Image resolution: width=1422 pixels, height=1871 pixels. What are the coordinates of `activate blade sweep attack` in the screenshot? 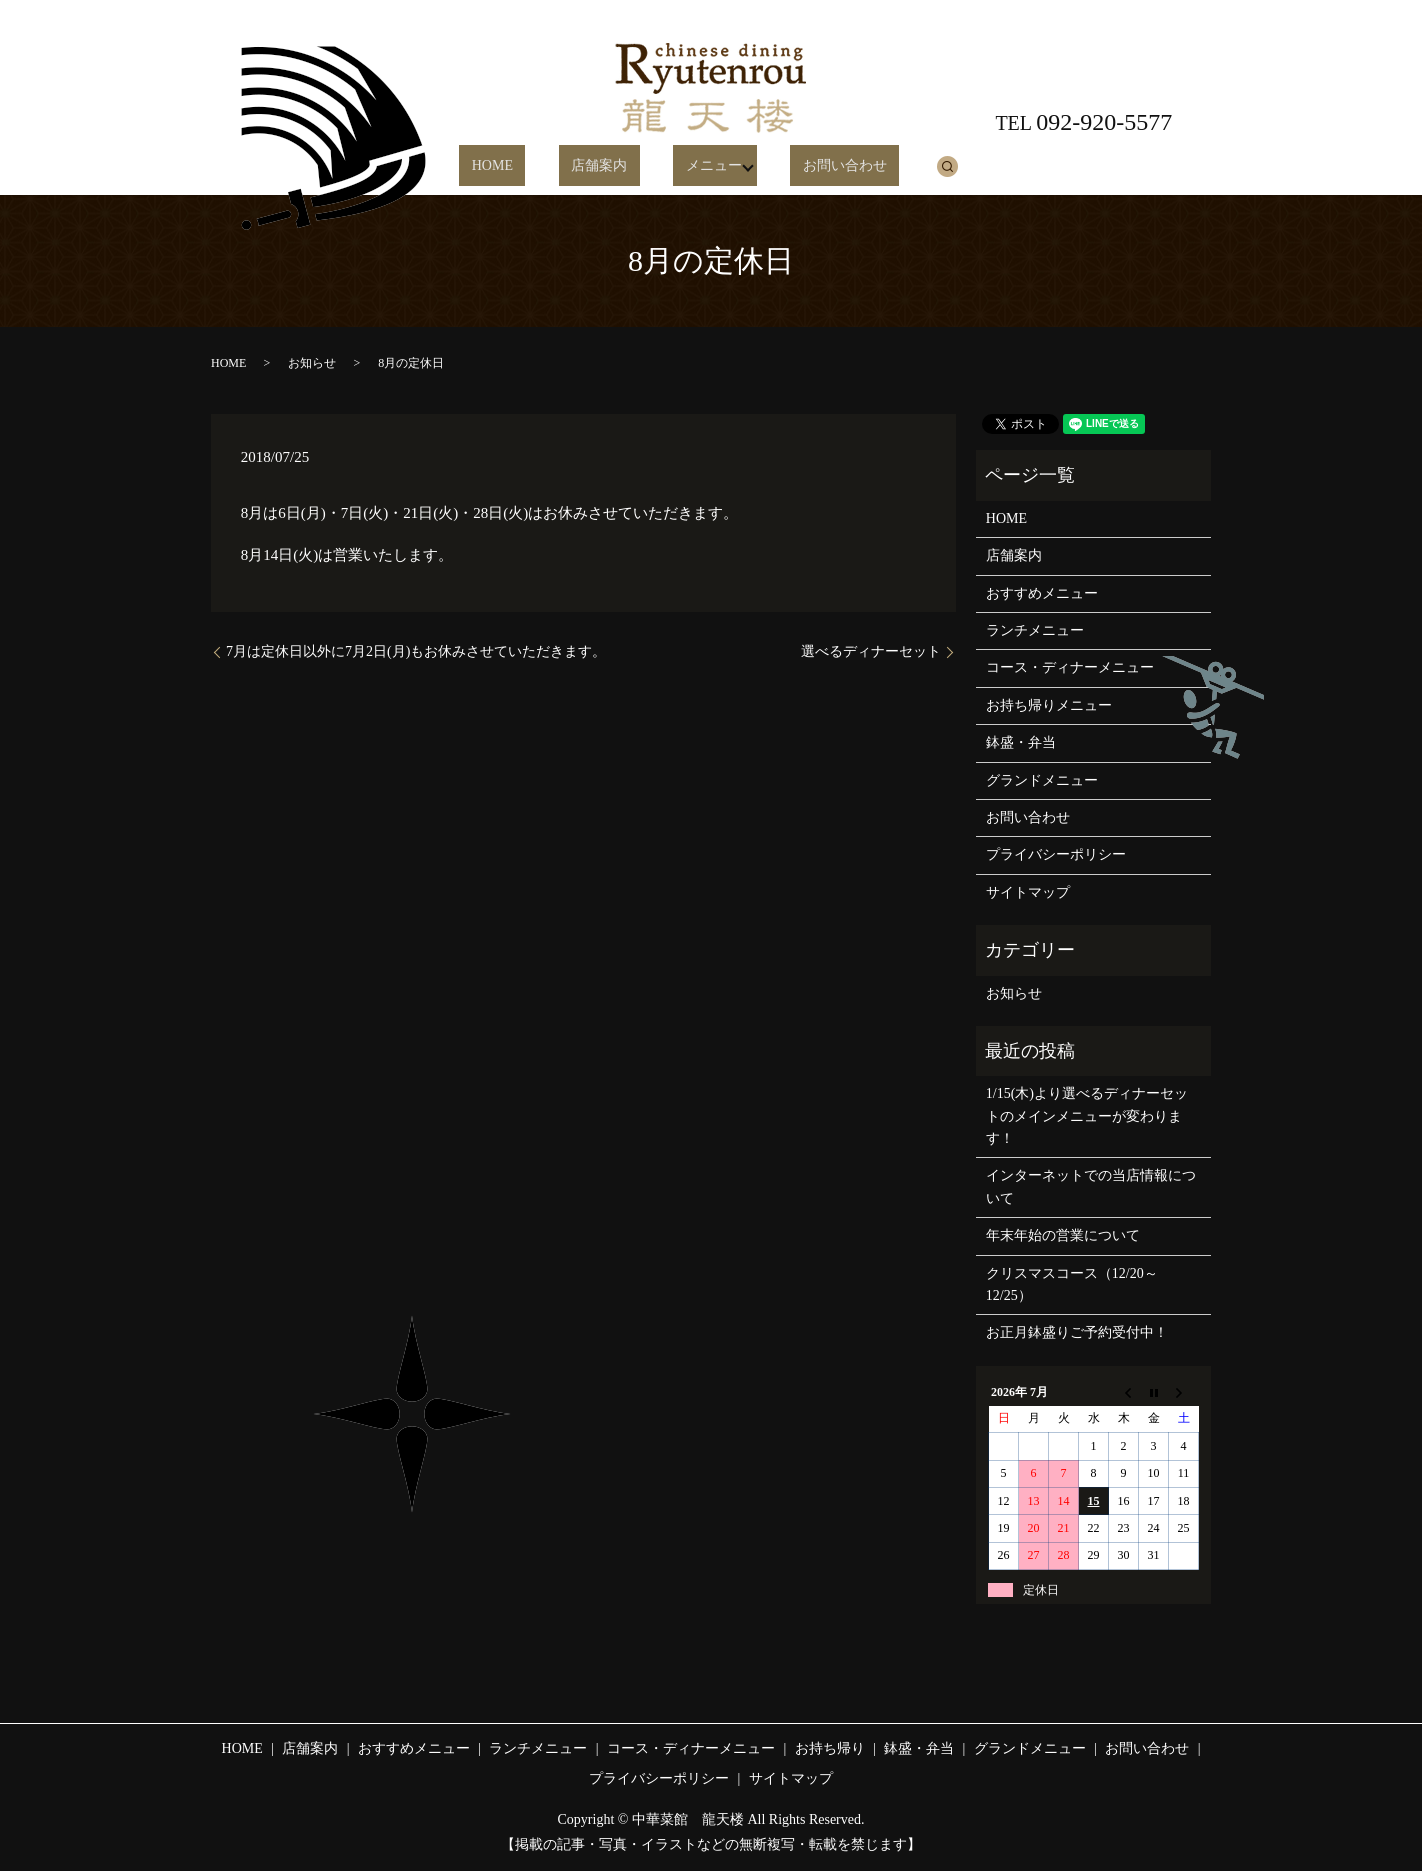 It's located at (333, 138).